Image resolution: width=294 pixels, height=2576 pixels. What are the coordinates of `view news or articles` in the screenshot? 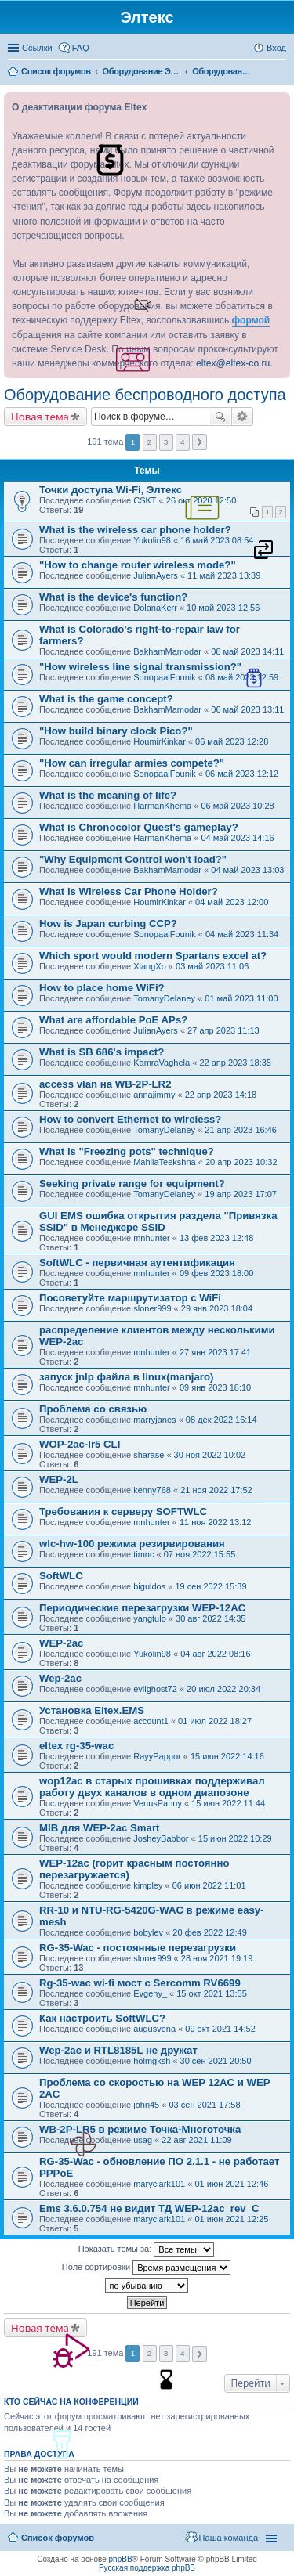 It's located at (203, 507).